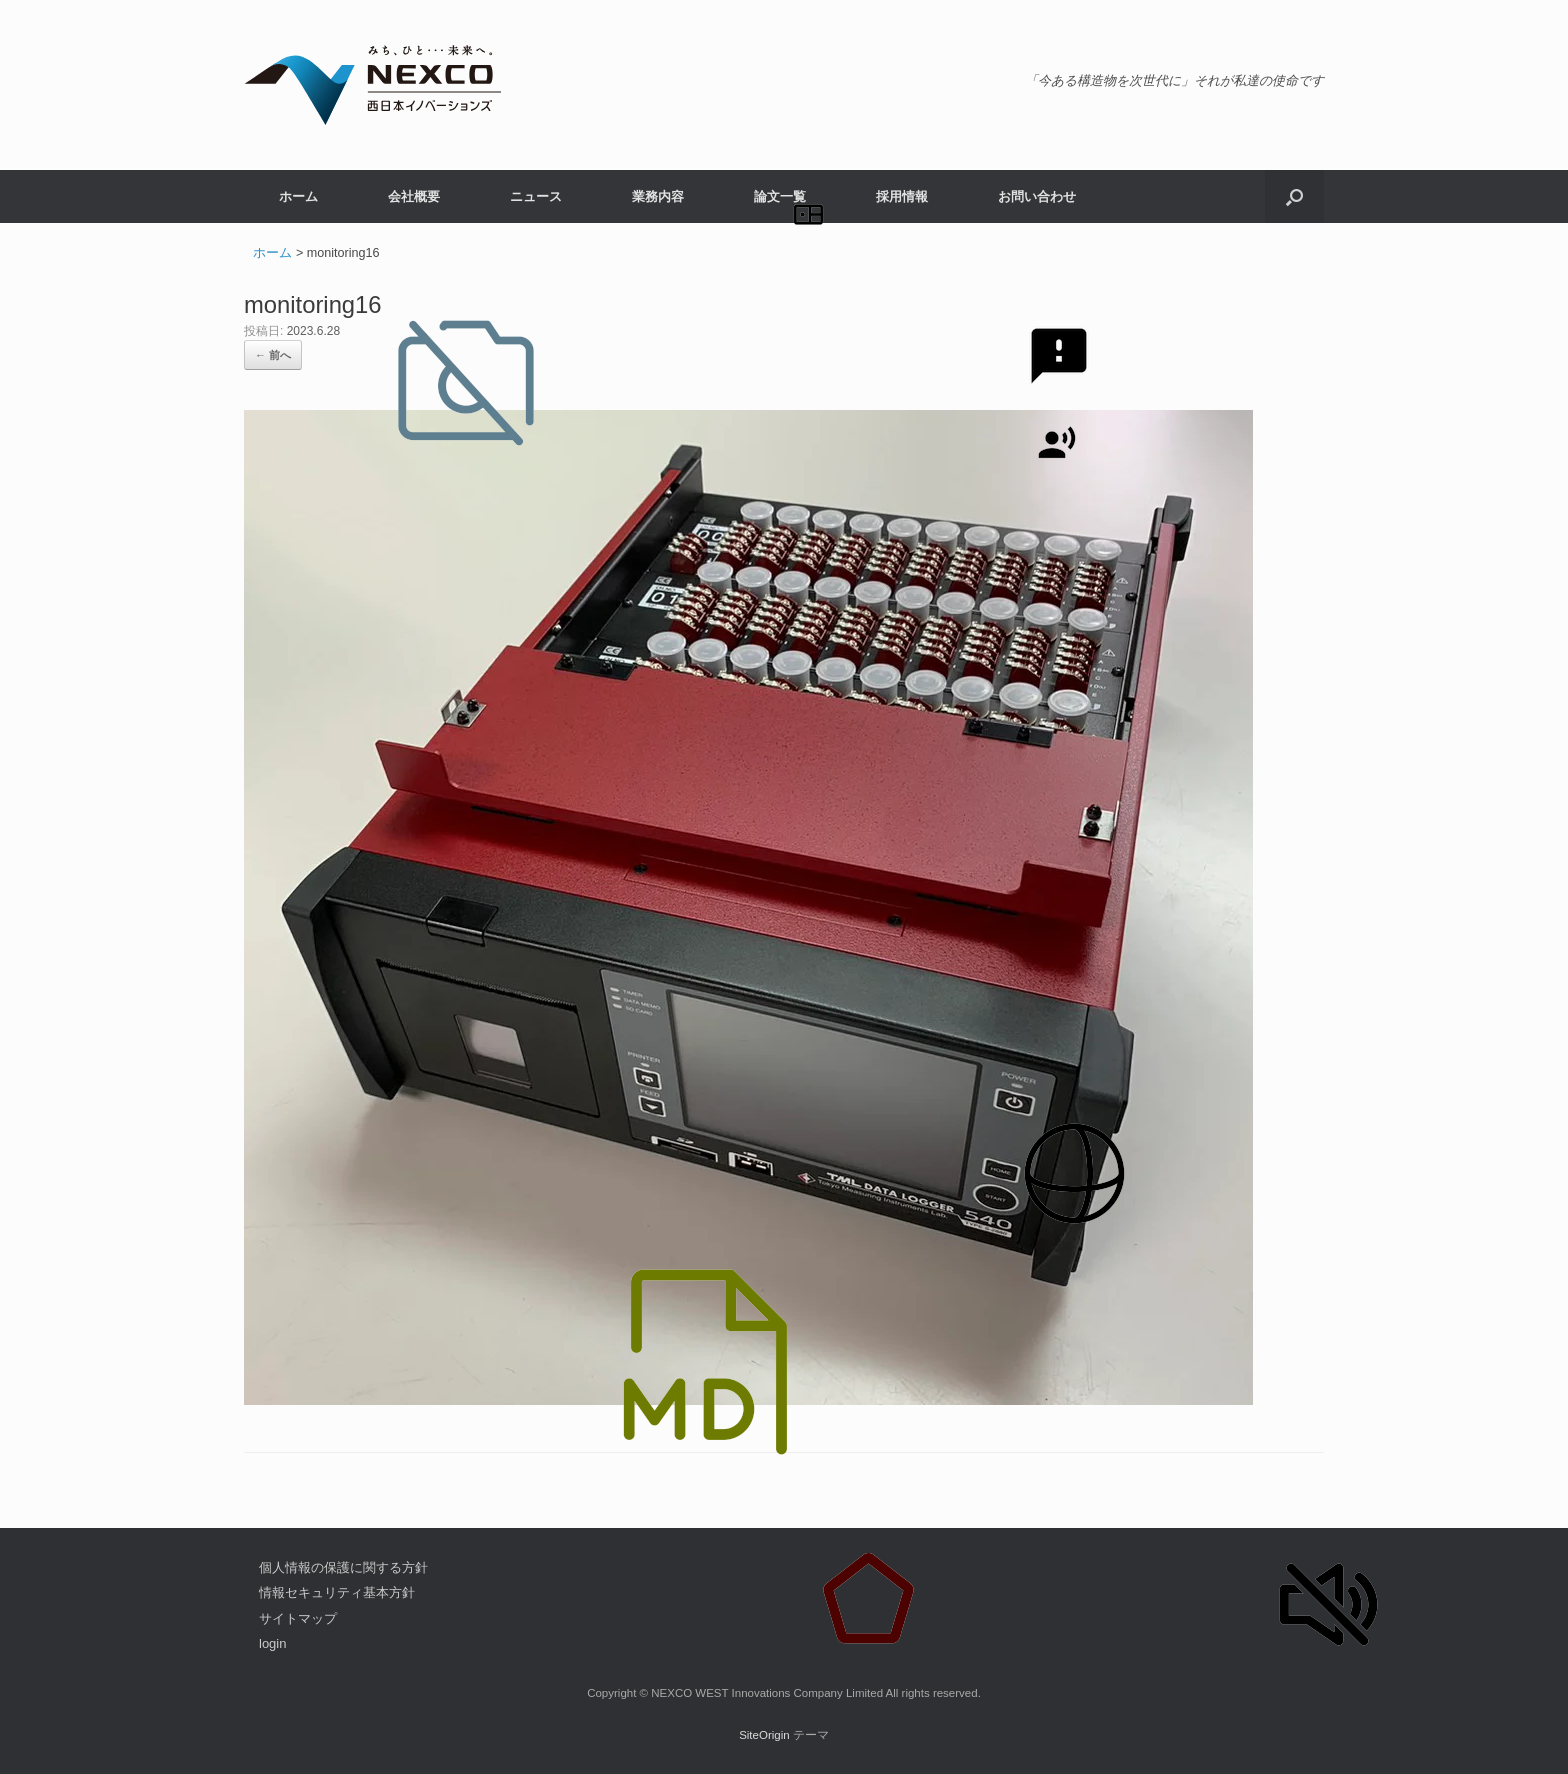 This screenshot has height=1774, width=1568. Describe the element at coordinates (709, 1362) in the screenshot. I see `open a markdown file` at that location.